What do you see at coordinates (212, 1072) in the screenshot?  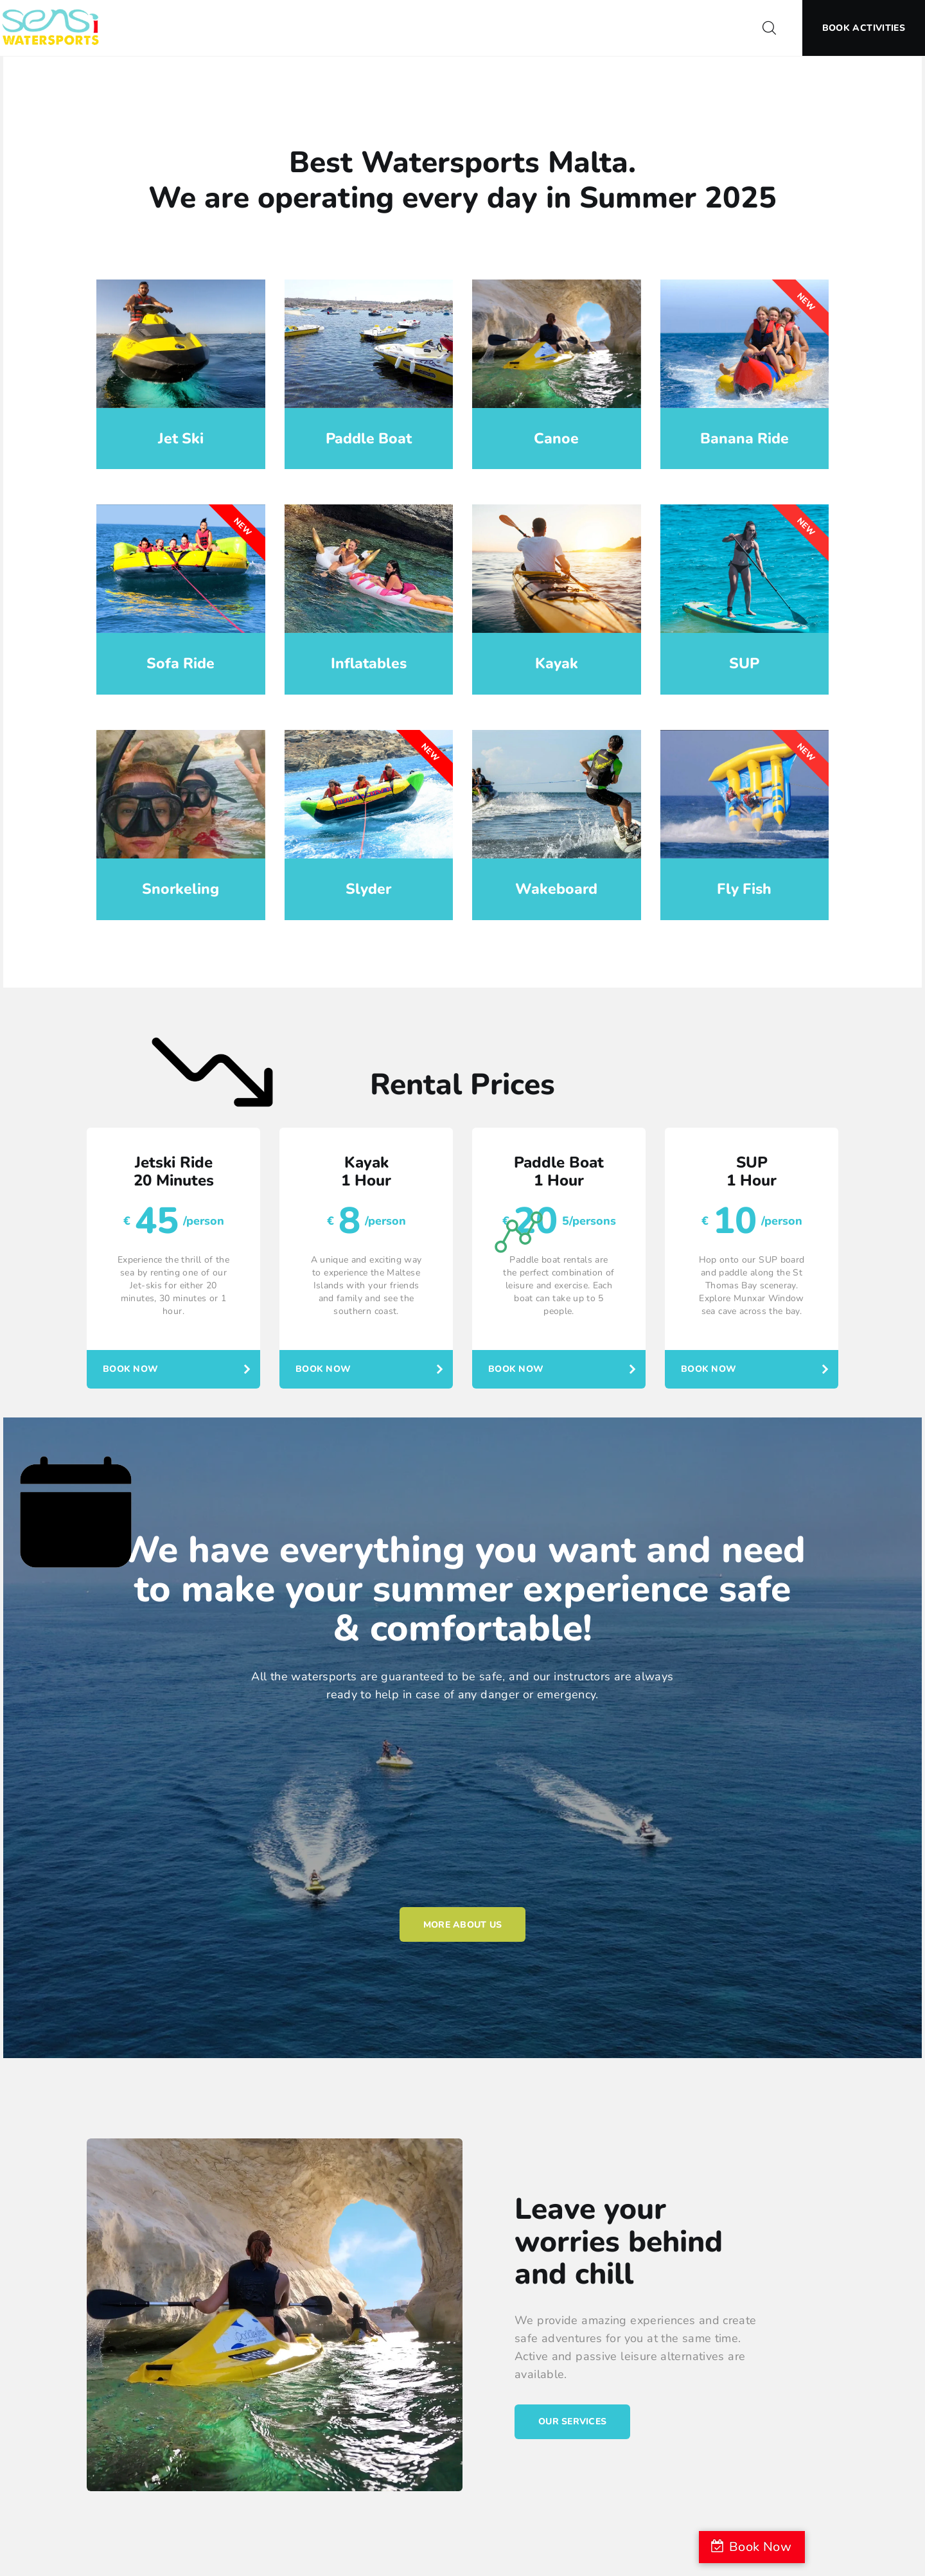 I see `indicates a declining trend or decreasing value` at bounding box center [212, 1072].